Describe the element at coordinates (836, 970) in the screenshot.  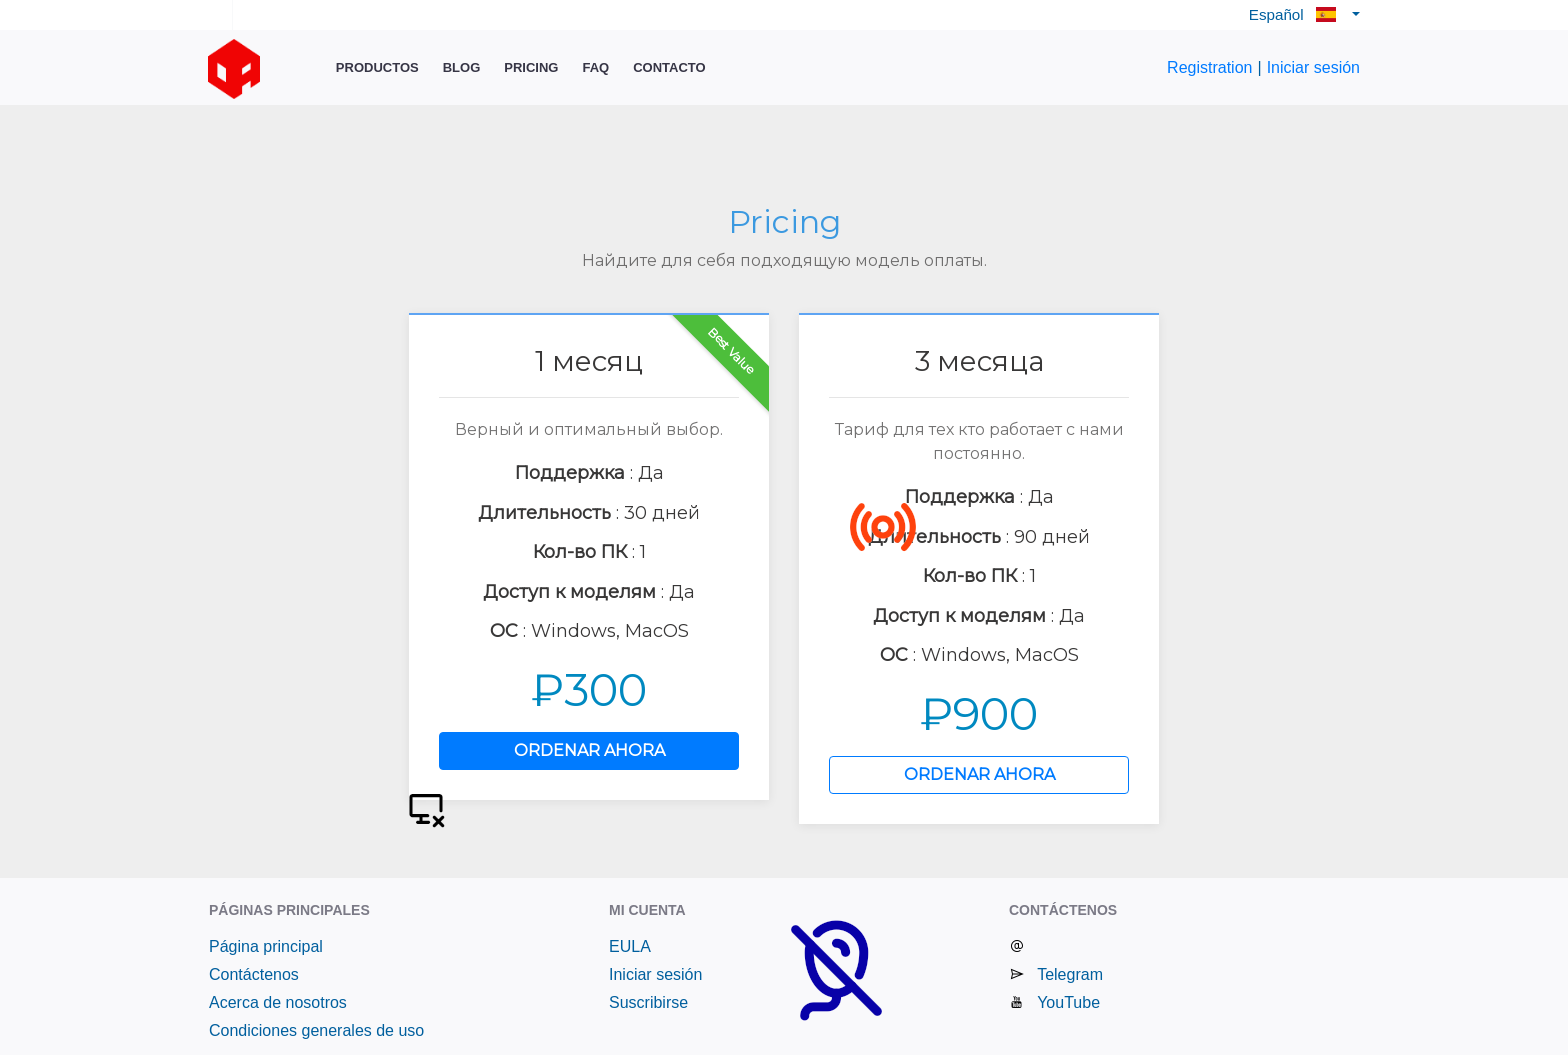
I see `disable party or celebration mode` at that location.